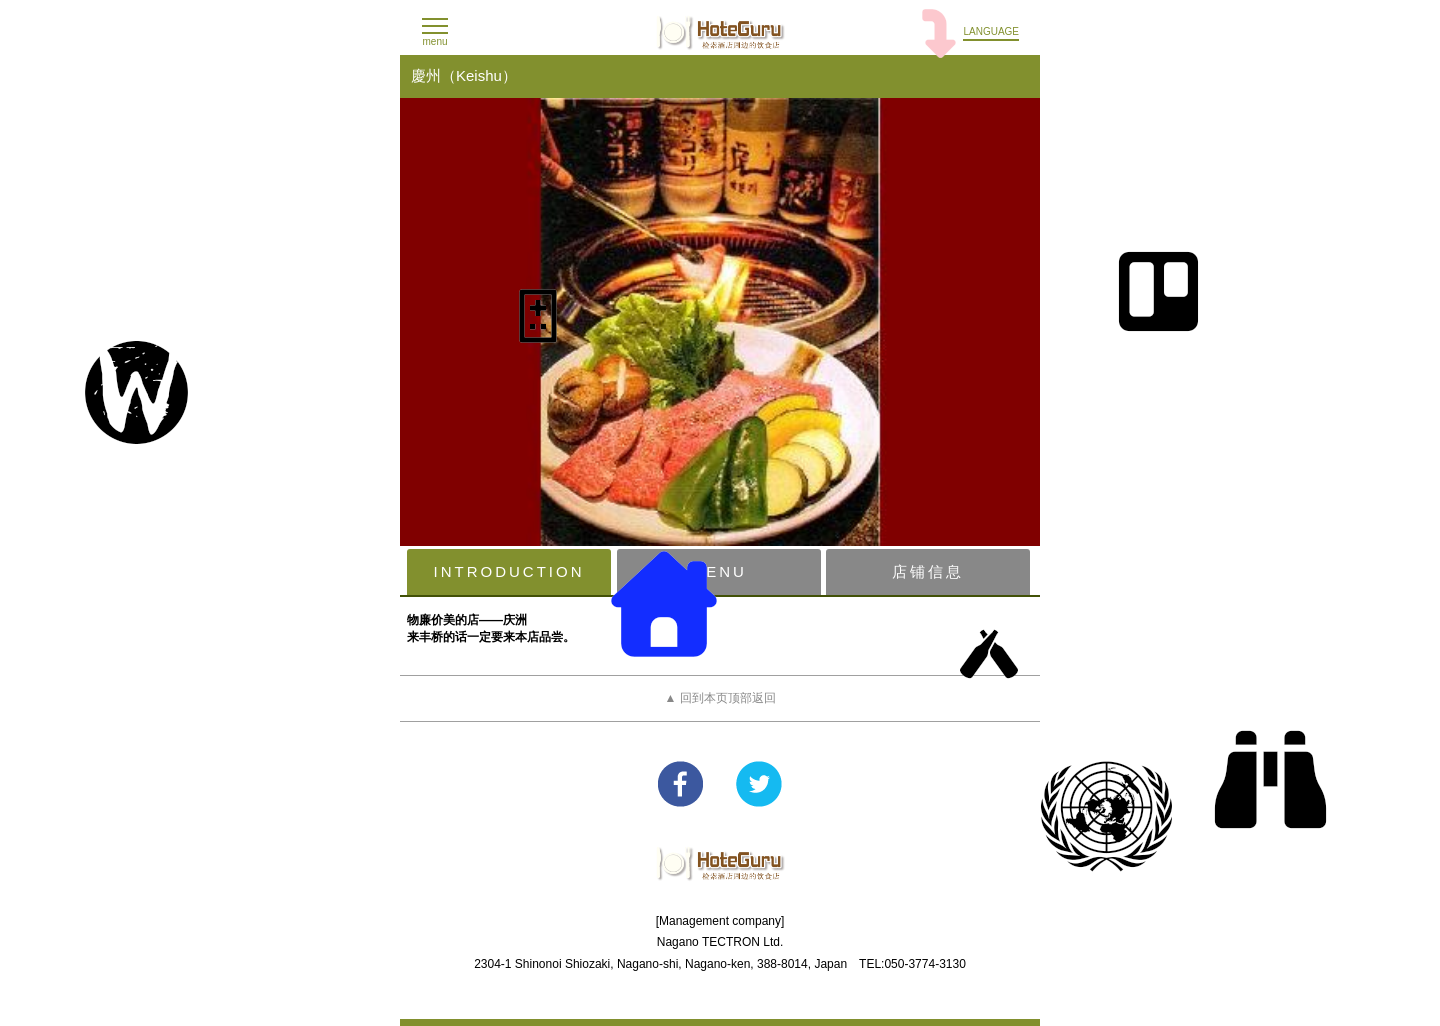 The width and height of the screenshot is (1440, 1026). What do you see at coordinates (1270, 779) in the screenshot?
I see `search or explore content` at bounding box center [1270, 779].